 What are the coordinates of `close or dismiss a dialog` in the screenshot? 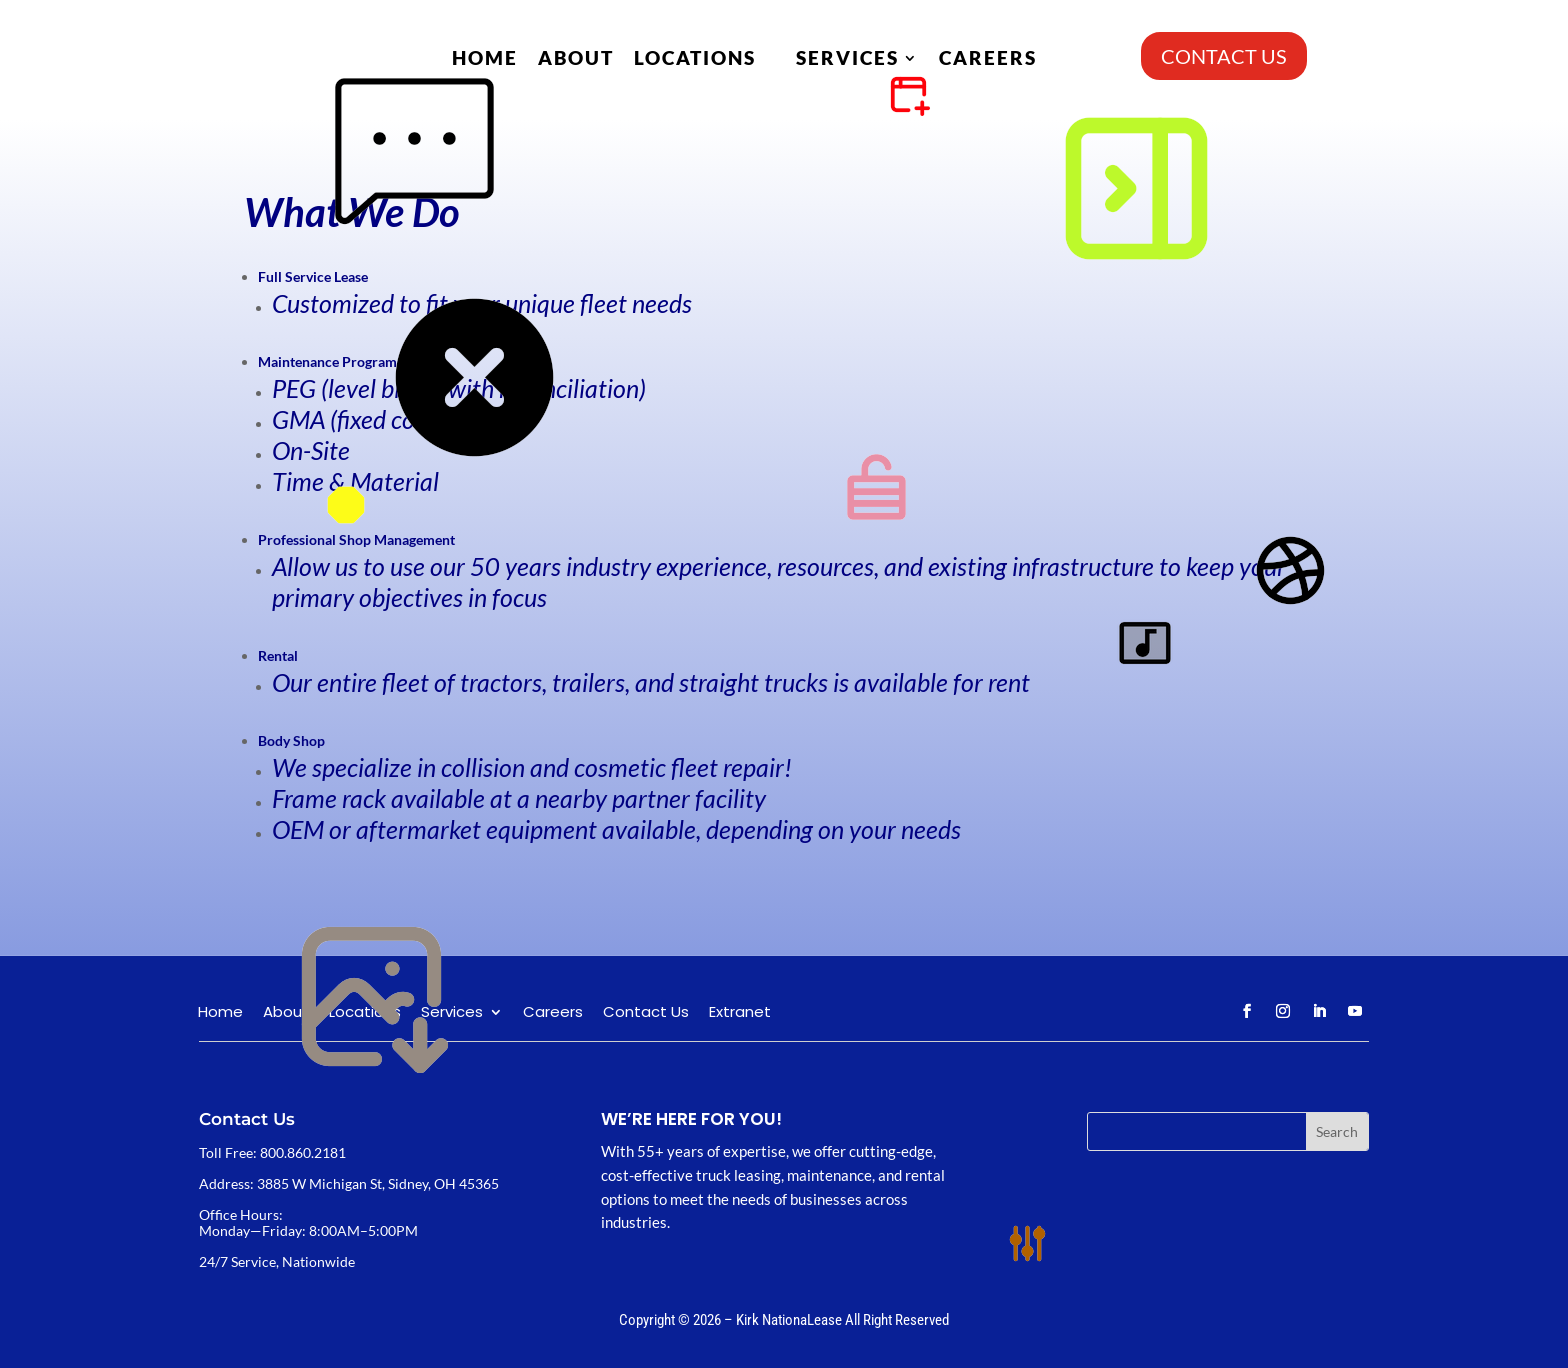 It's located at (474, 377).